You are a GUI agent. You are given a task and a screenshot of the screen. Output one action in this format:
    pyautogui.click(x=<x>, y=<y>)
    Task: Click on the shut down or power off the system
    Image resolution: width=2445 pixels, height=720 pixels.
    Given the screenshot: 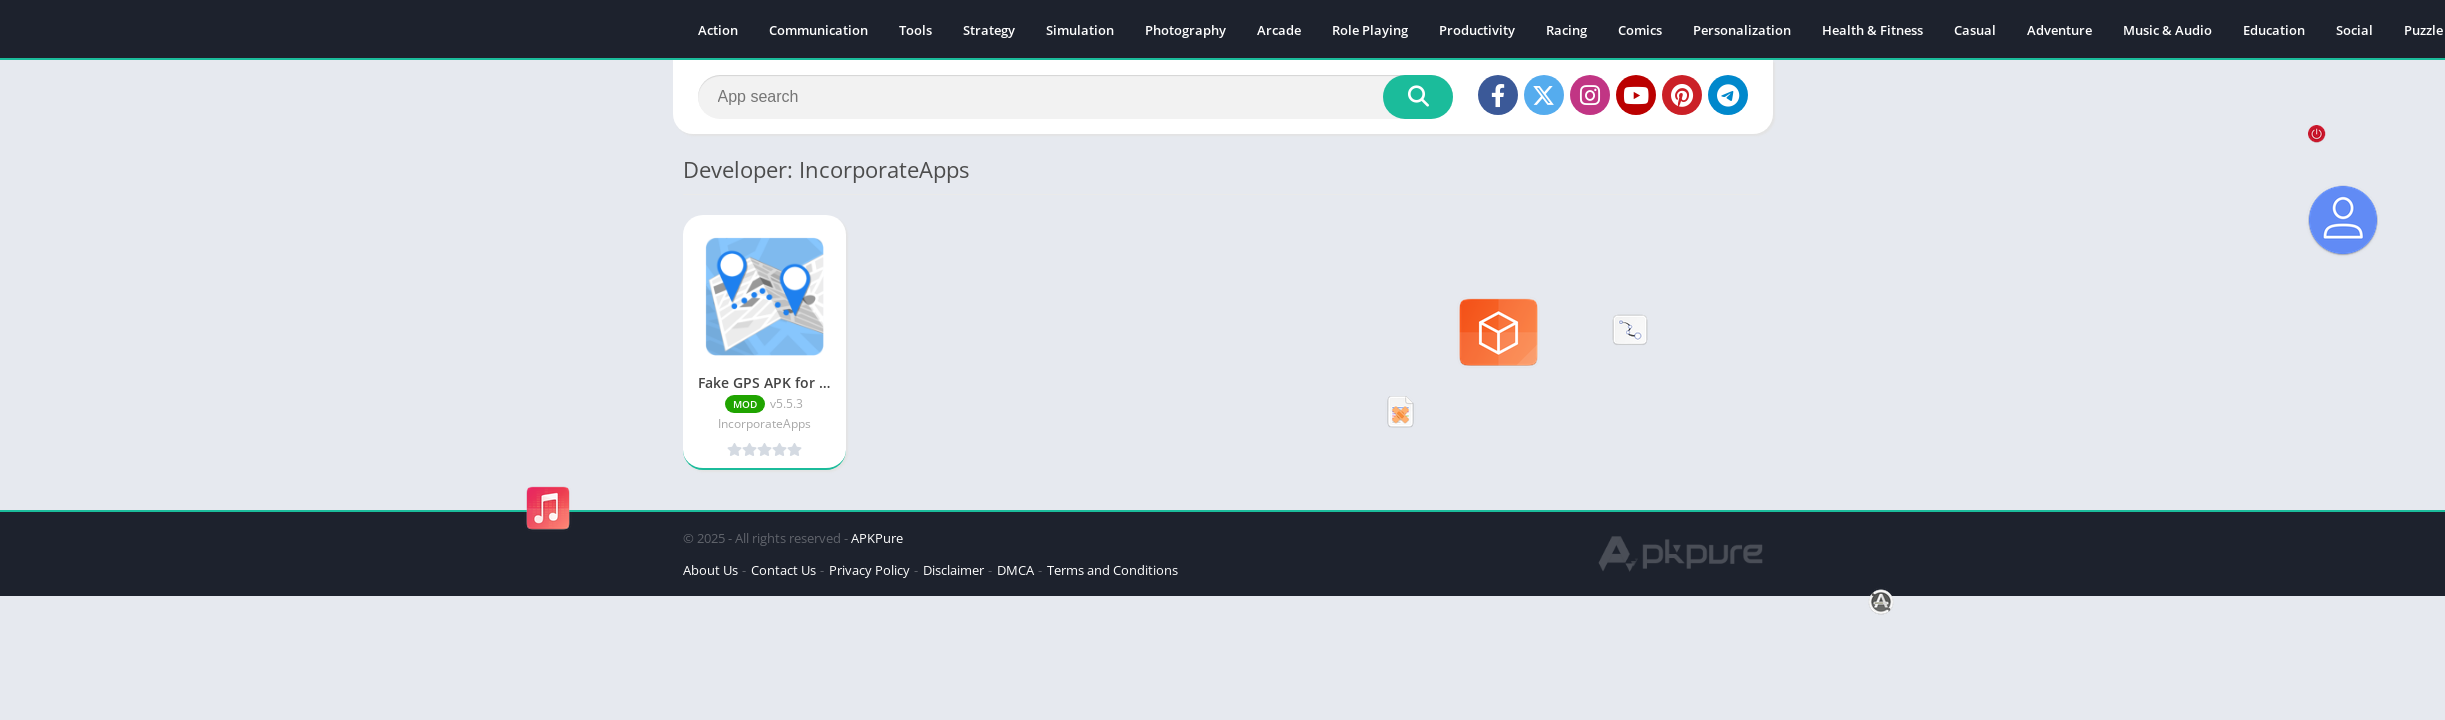 What is the action you would take?
    pyautogui.click(x=2317, y=134)
    